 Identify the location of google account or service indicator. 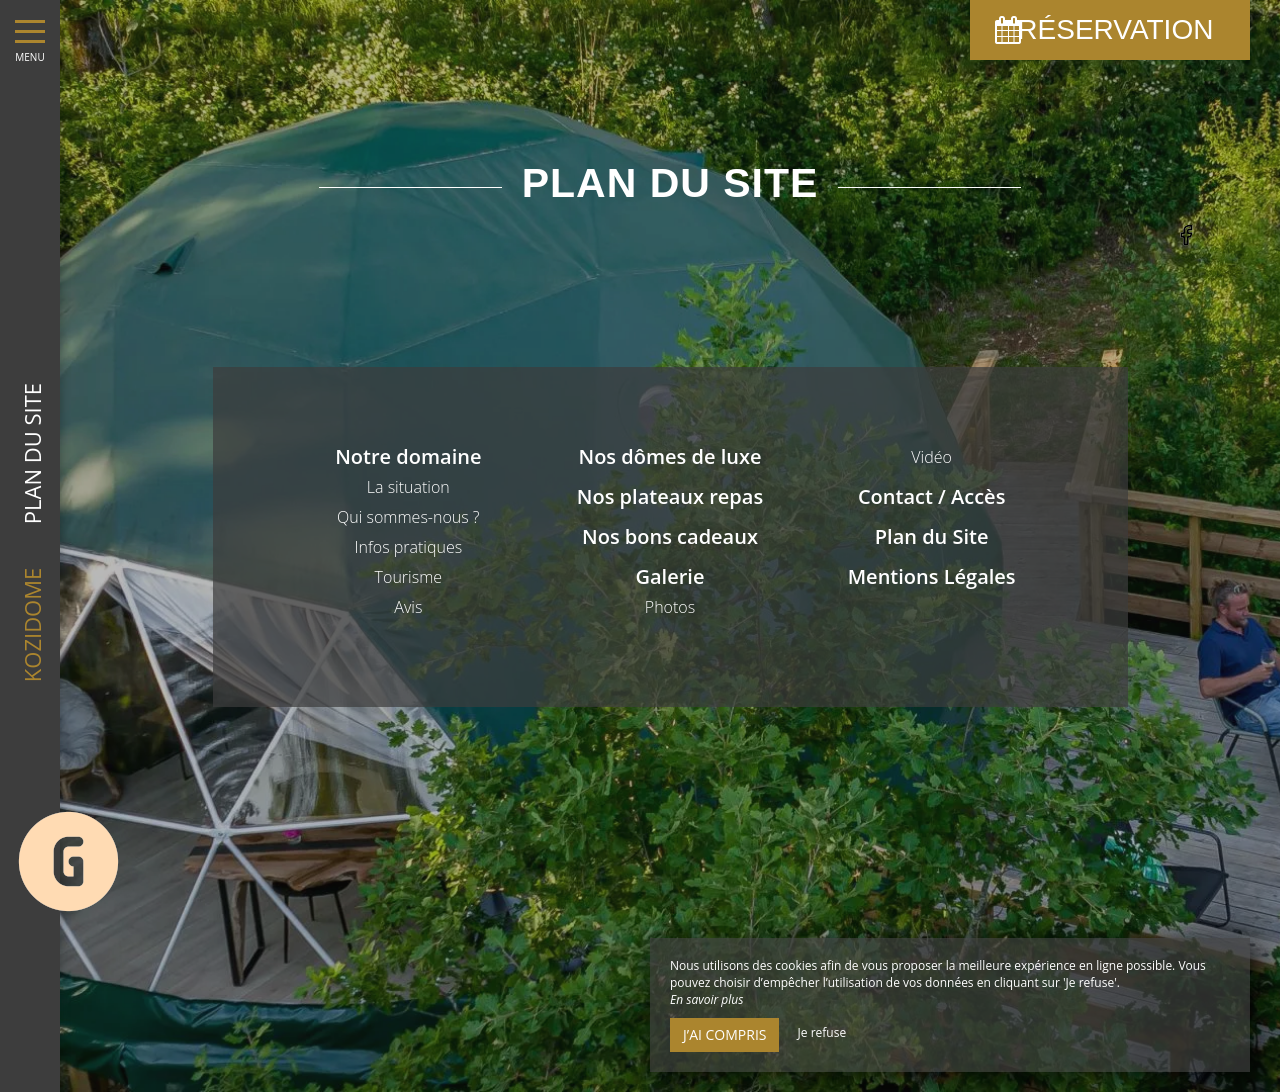
(68, 861).